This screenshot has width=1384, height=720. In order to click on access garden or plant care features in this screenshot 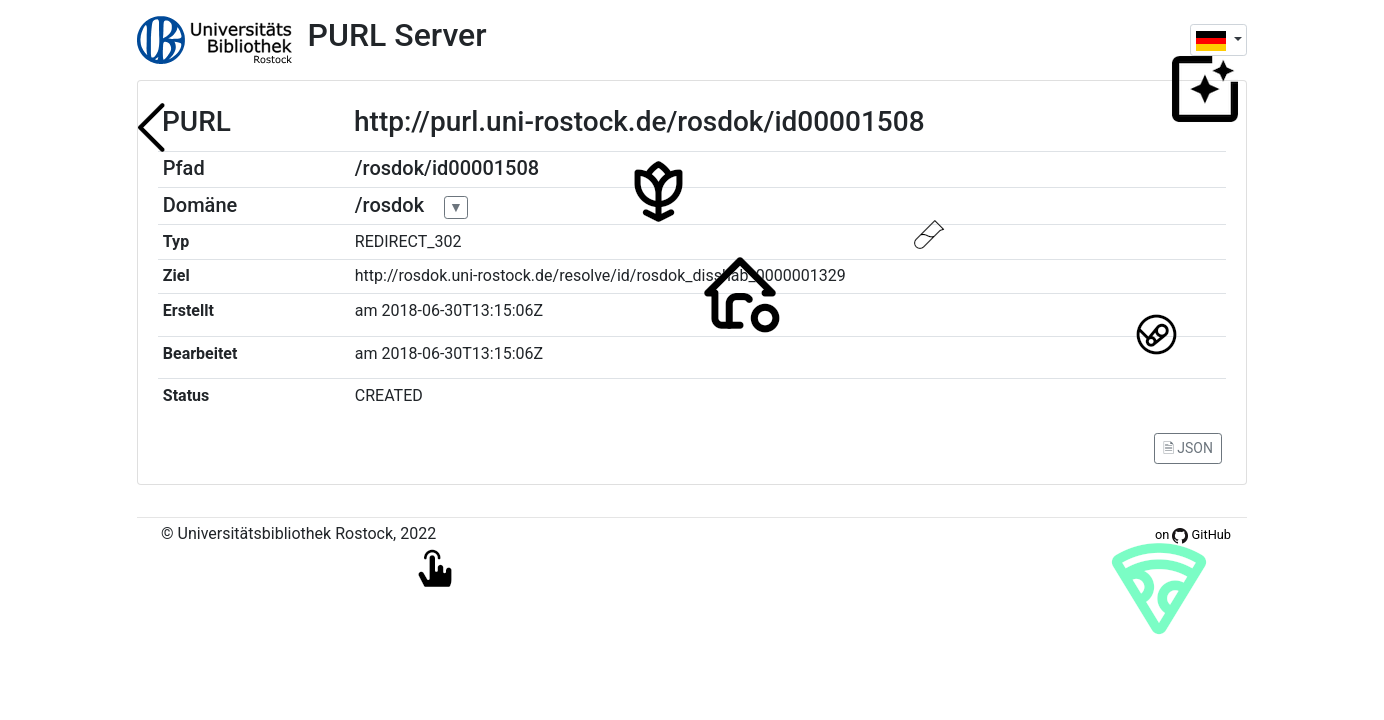, I will do `click(658, 191)`.